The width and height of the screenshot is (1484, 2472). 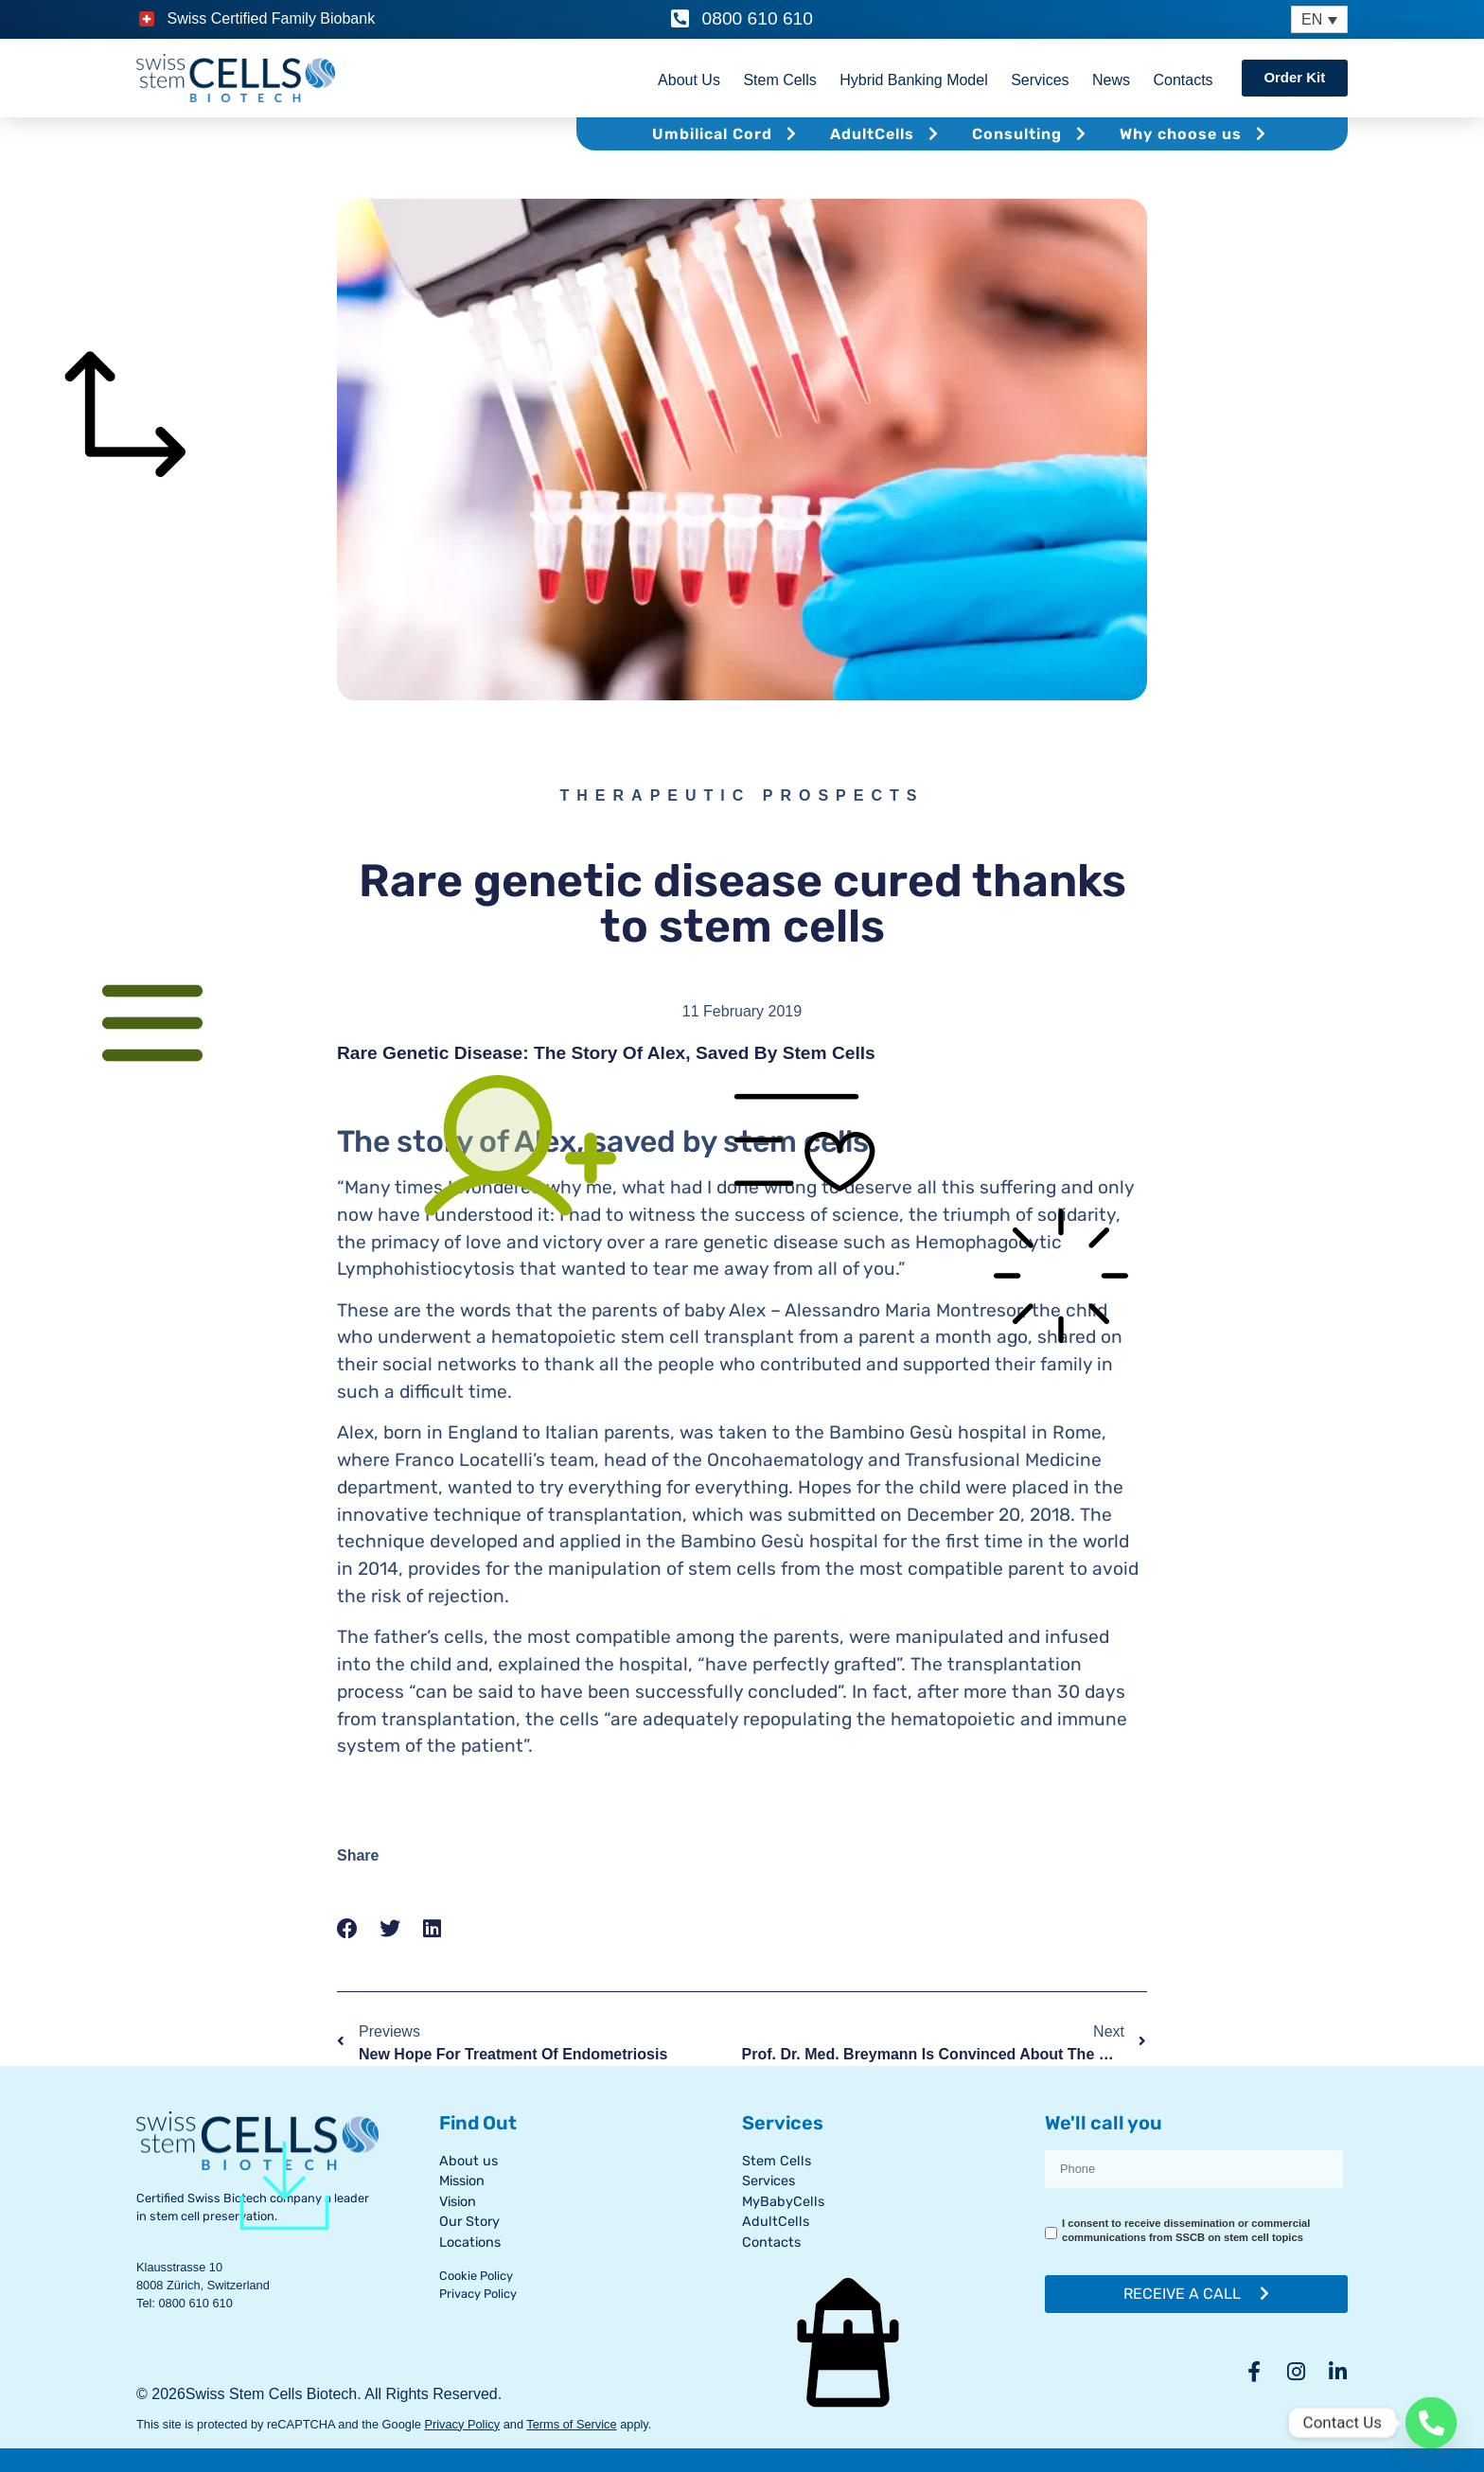 I want to click on indicates content is loading, so click(x=1061, y=1276).